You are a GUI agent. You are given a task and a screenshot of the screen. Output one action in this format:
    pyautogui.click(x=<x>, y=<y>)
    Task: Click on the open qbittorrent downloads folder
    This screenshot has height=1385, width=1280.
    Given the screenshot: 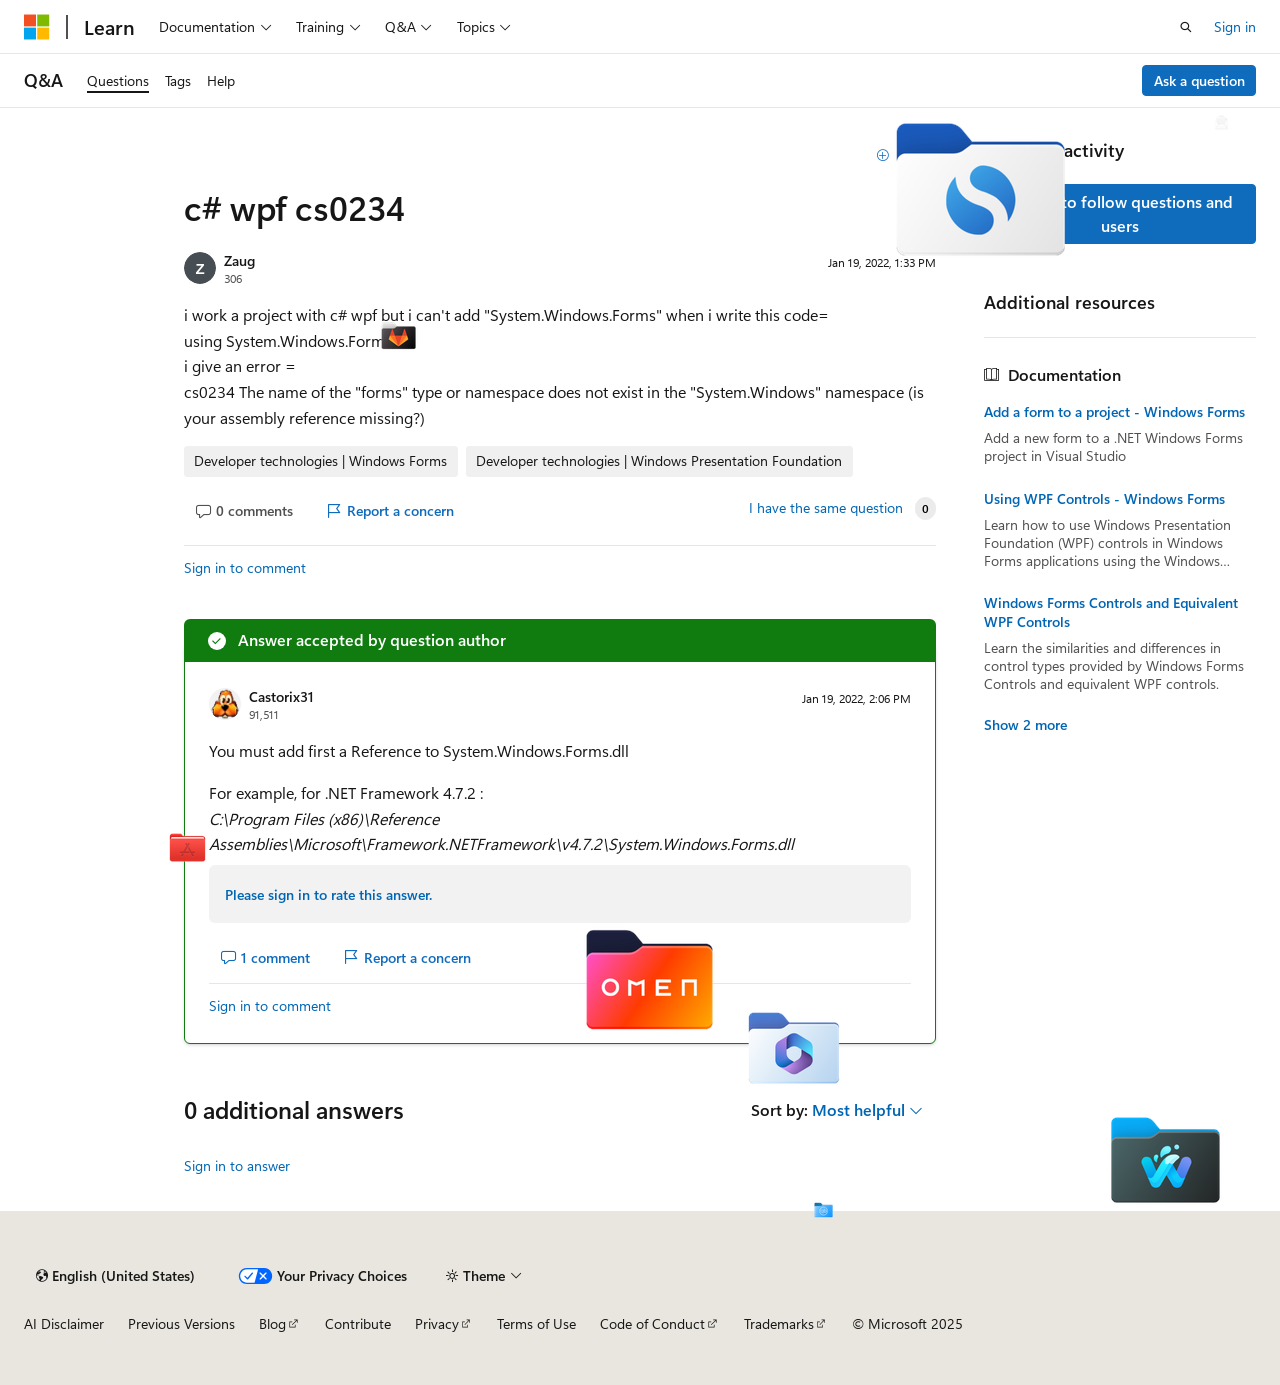 What is the action you would take?
    pyautogui.click(x=823, y=1210)
    